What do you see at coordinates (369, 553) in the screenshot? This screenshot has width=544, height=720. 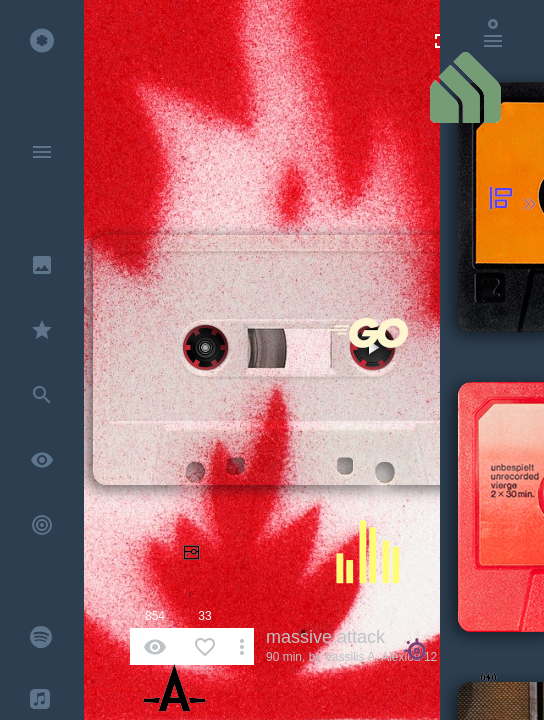 I see `view grouped bar chart data` at bounding box center [369, 553].